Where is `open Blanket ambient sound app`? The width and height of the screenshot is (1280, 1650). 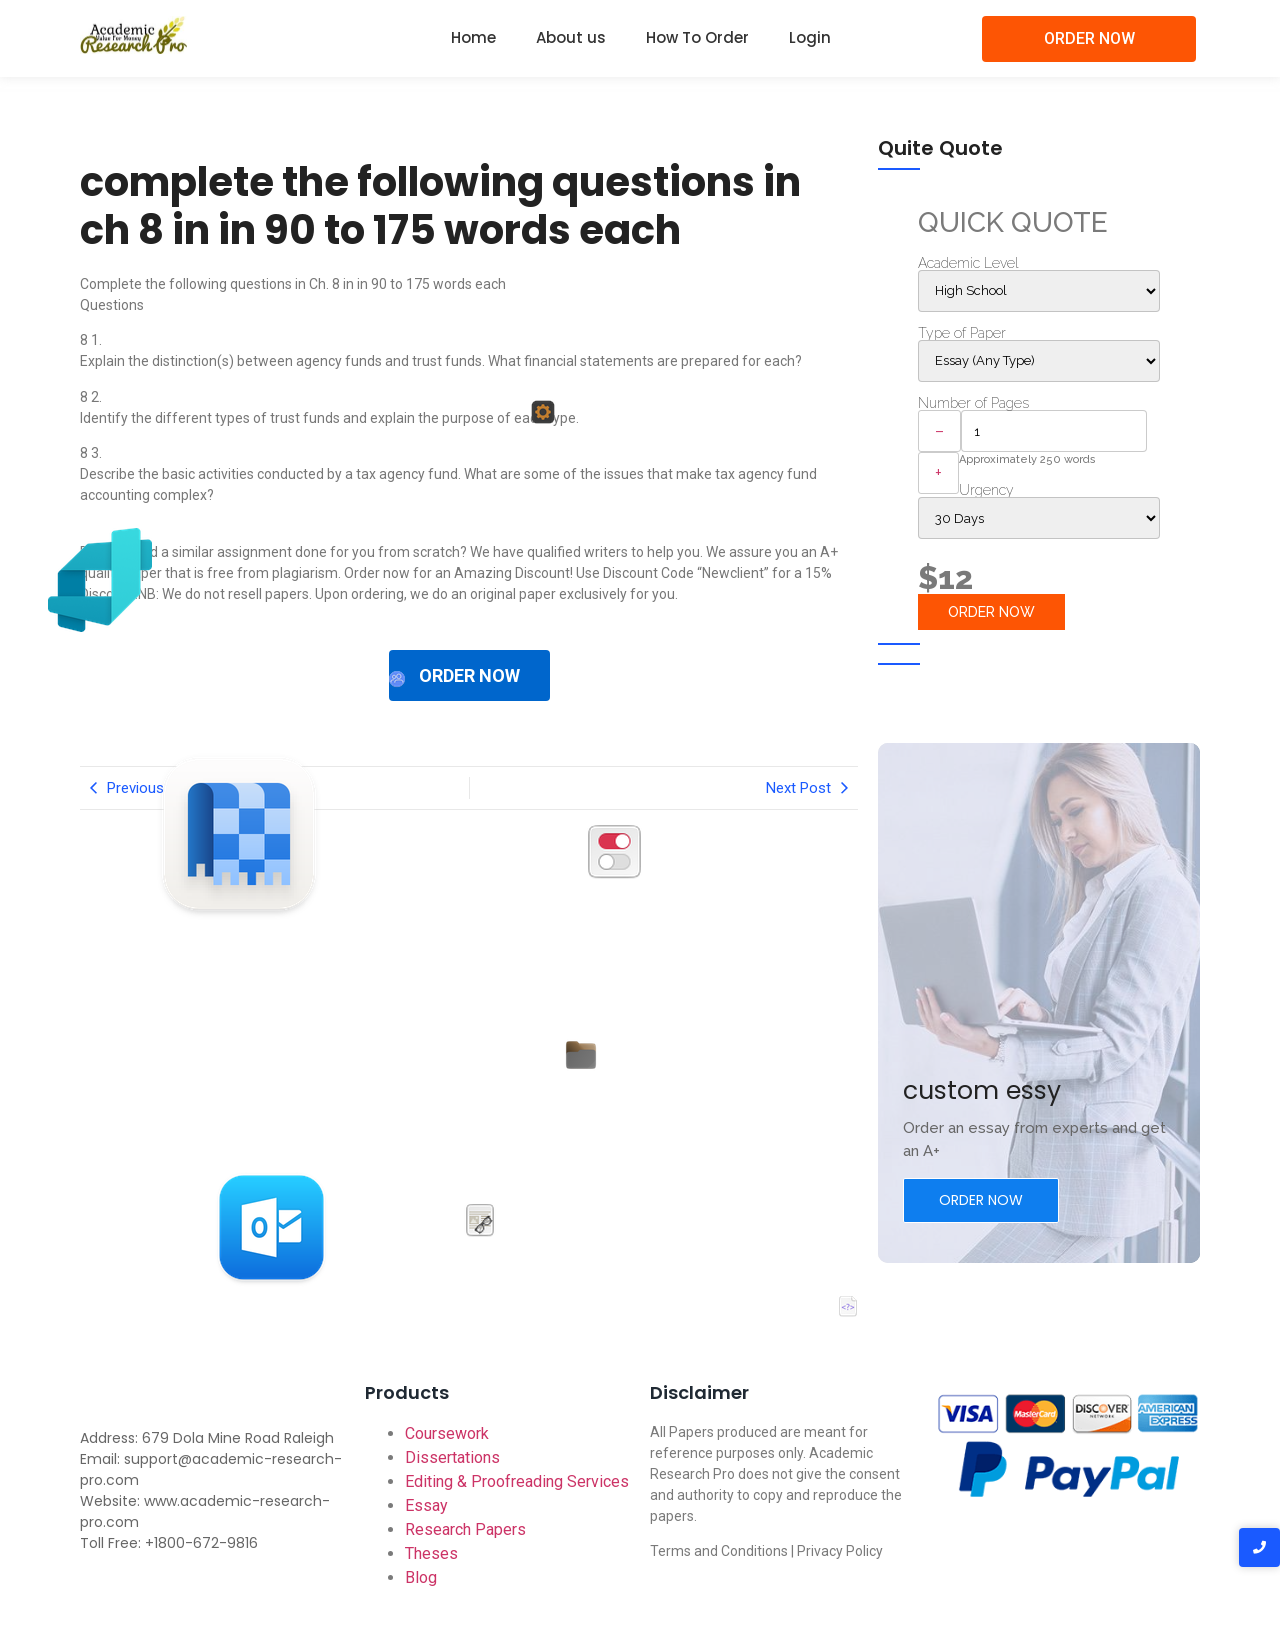 open Blanket ambient sound app is located at coordinates (239, 834).